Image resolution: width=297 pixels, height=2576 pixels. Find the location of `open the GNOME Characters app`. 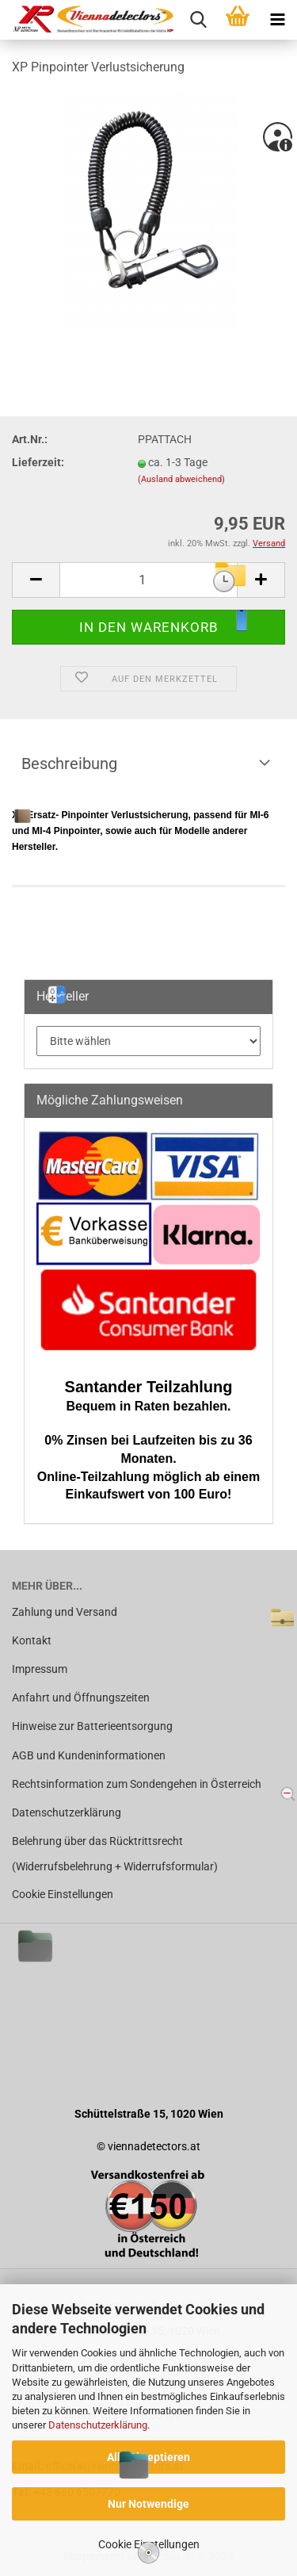

open the GNOME Characters app is located at coordinates (56, 994).